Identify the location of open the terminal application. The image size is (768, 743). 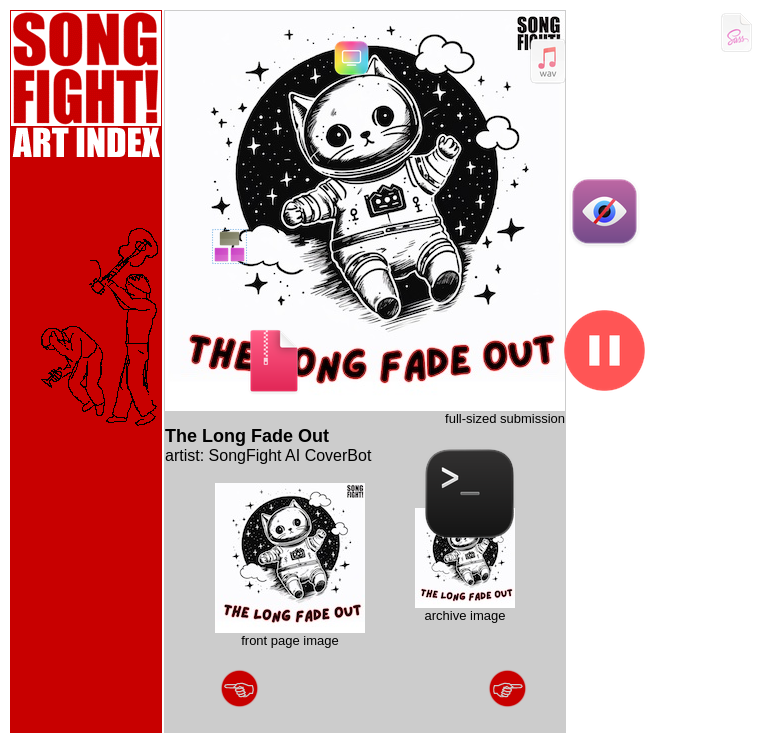
(469, 493).